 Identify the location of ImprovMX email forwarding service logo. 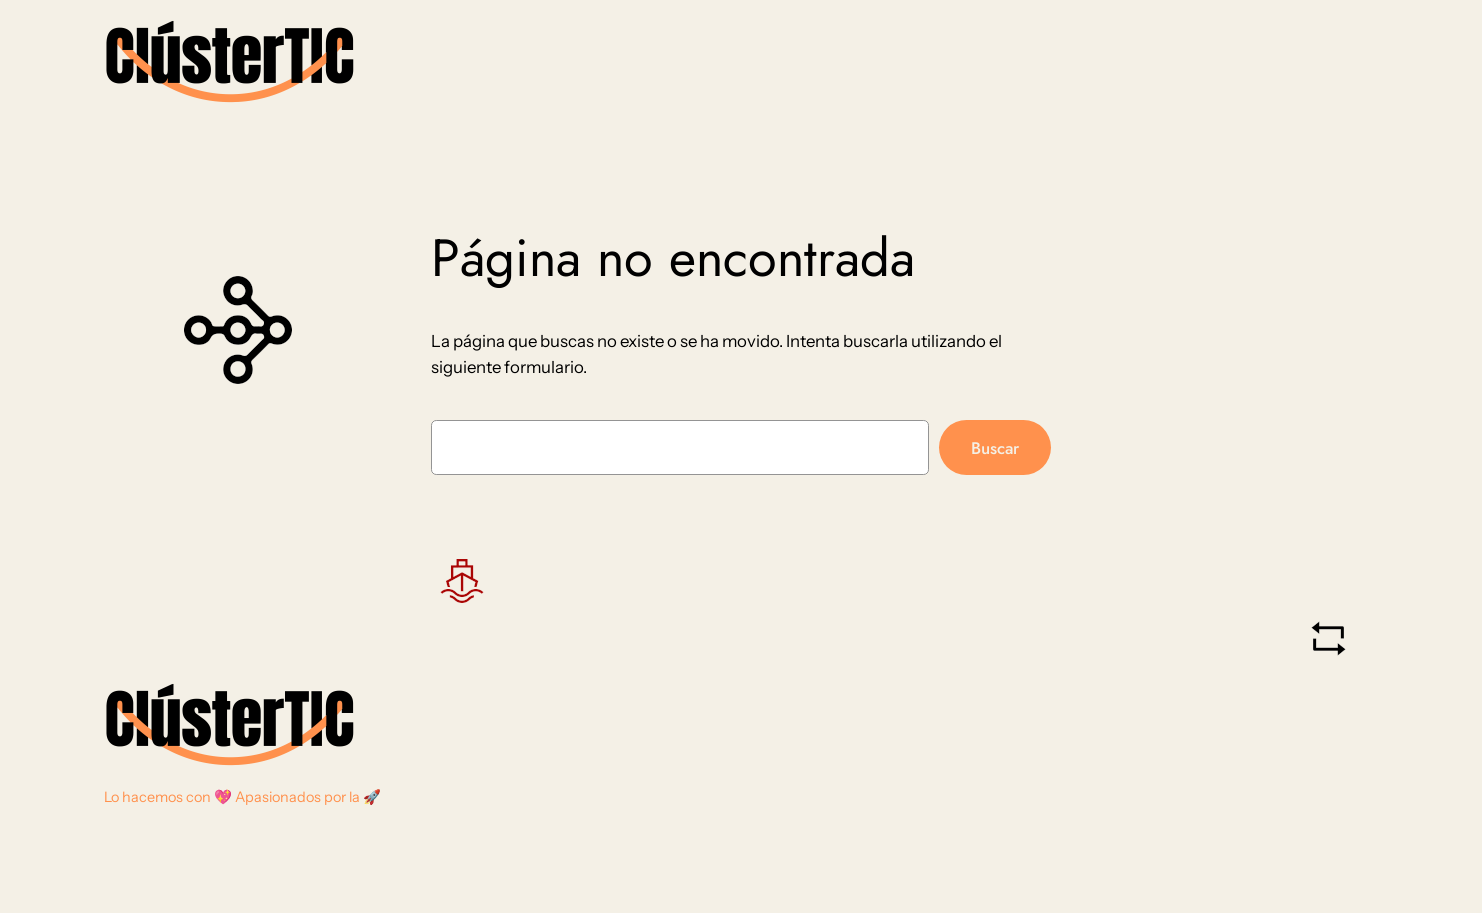
(462, 581).